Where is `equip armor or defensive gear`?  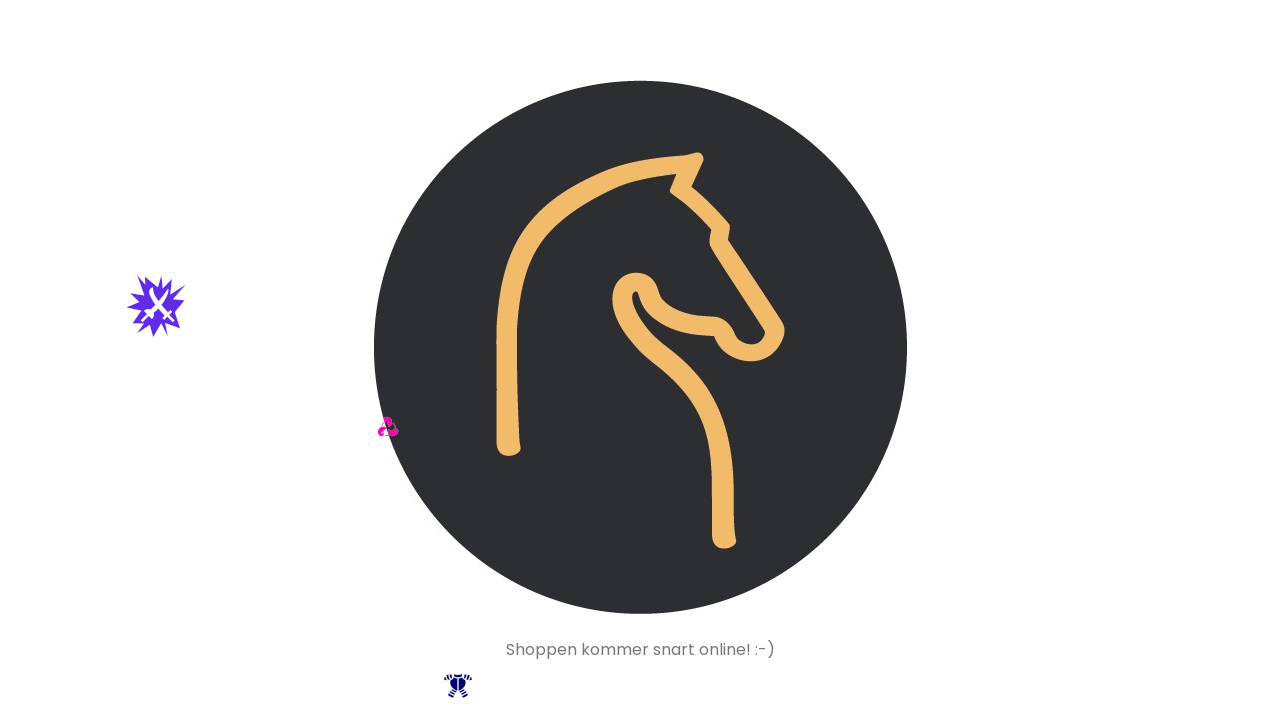 equip armor or defensive gear is located at coordinates (458, 685).